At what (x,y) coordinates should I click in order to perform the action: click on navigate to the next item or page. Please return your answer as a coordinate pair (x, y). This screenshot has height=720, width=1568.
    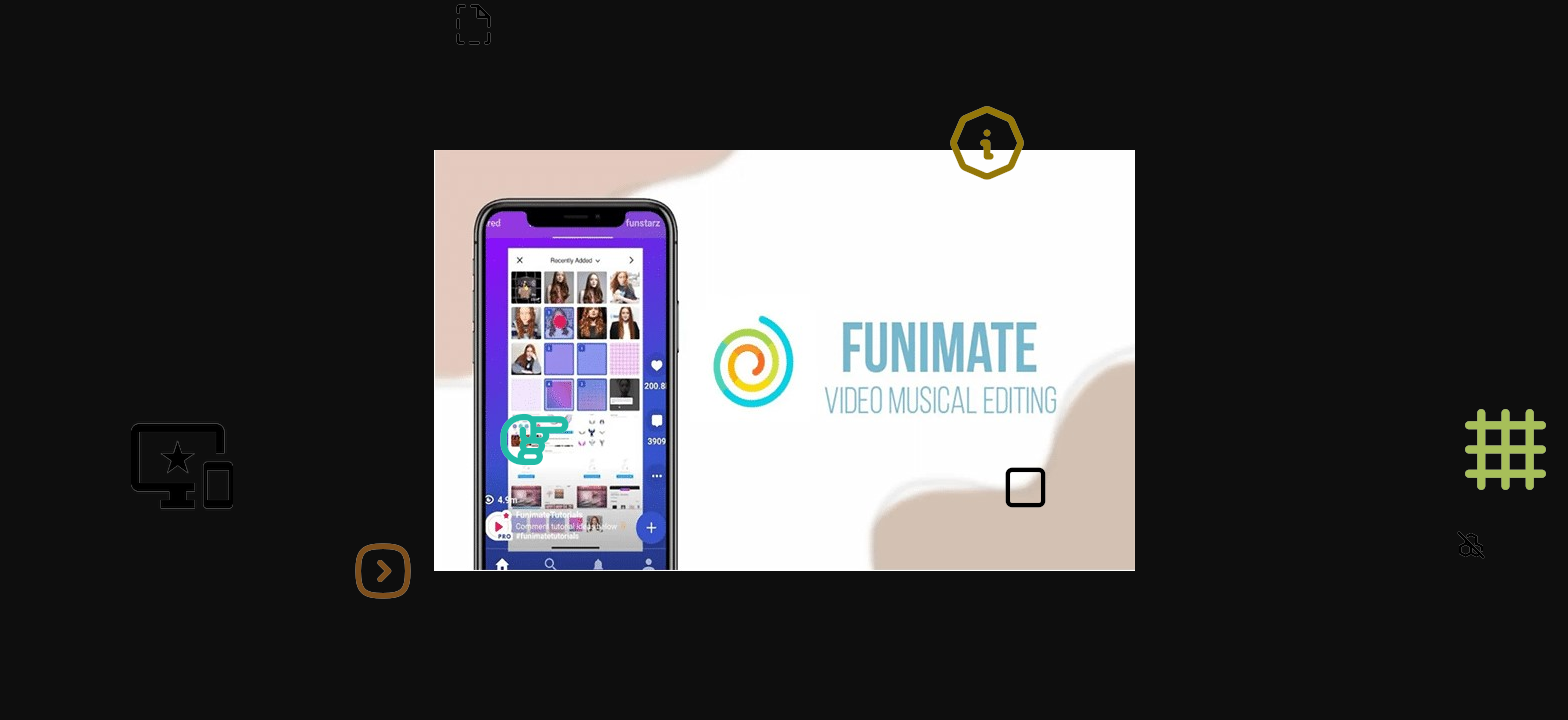
    Looking at the image, I should click on (383, 571).